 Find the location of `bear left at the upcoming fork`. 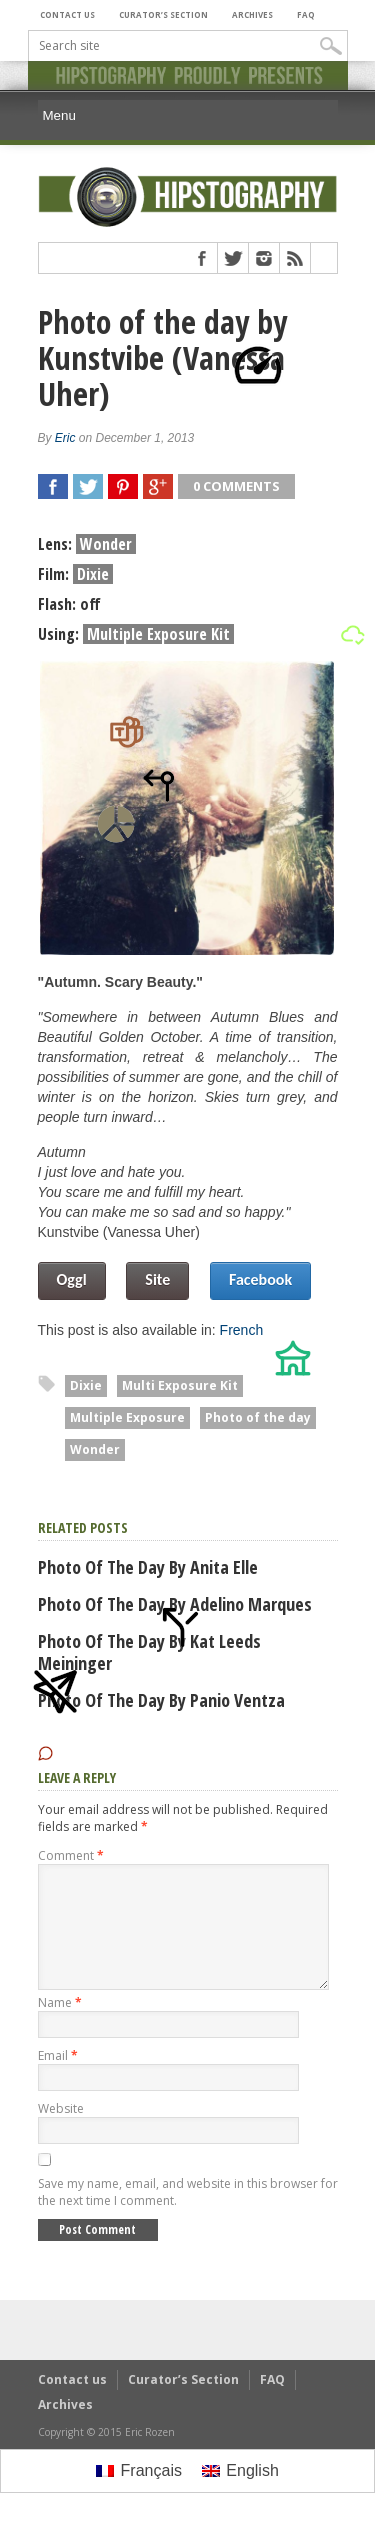

bear left at the upcoming fork is located at coordinates (180, 1627).